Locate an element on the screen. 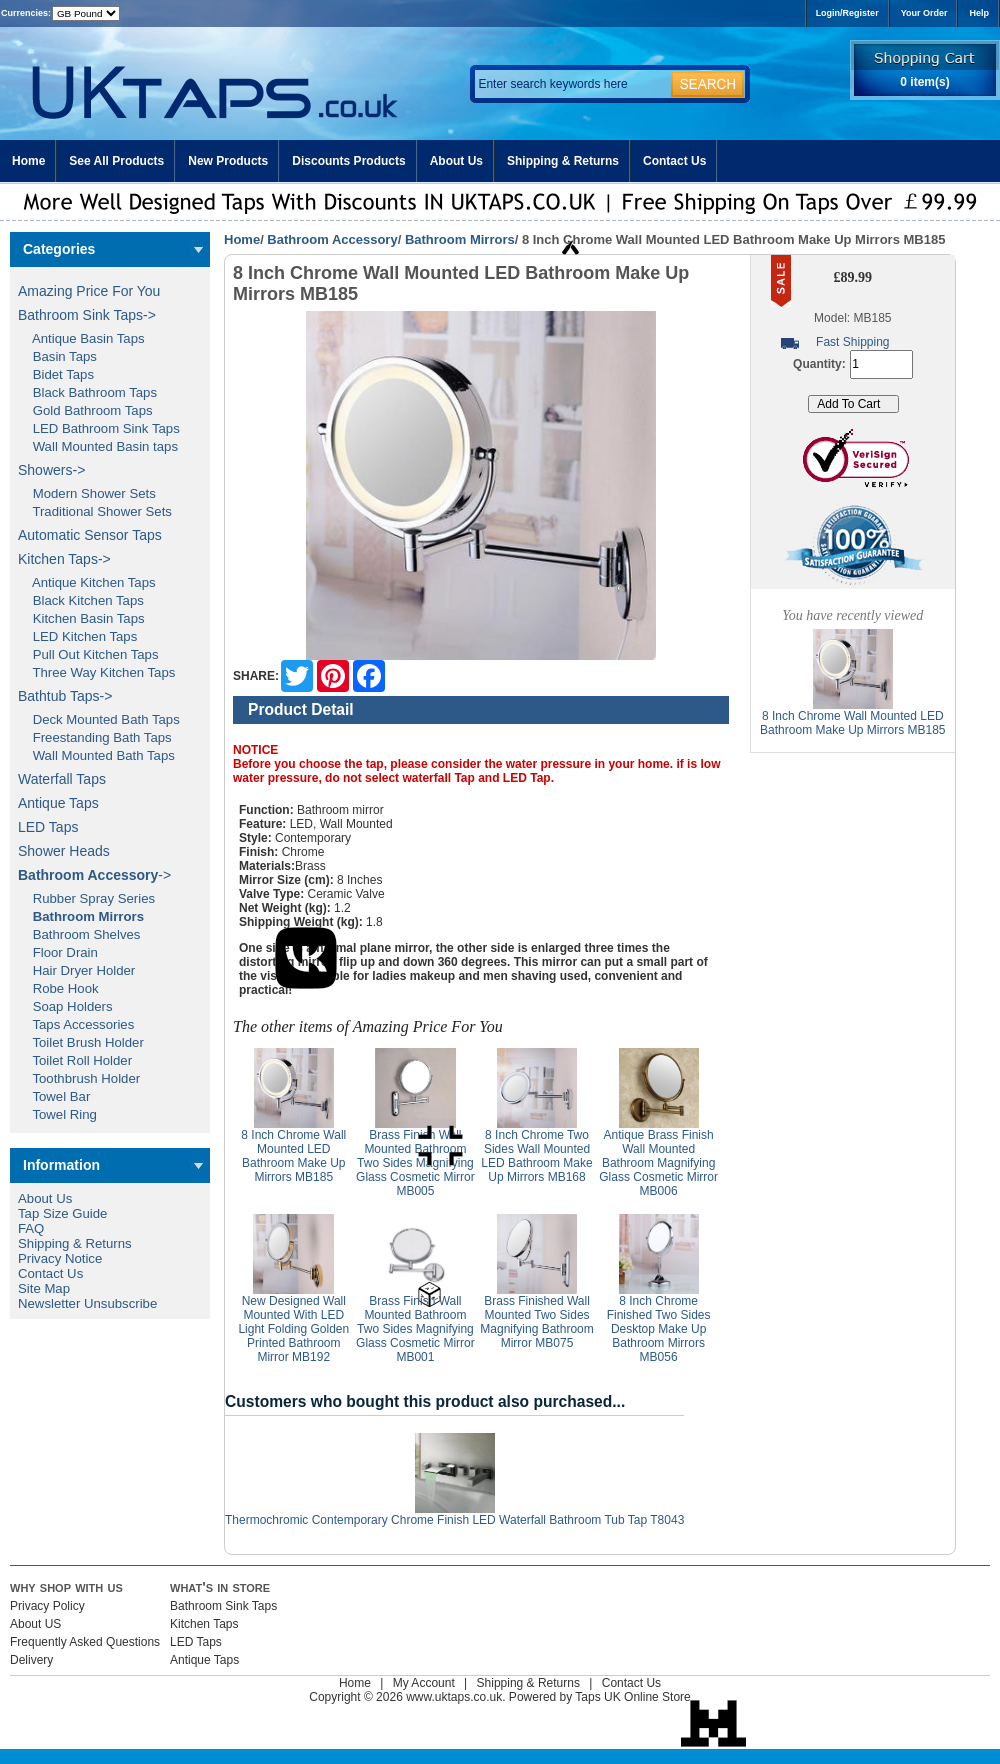 The image size is (1000, 1764). open the Untappd app is located at coordinates (570, 247).